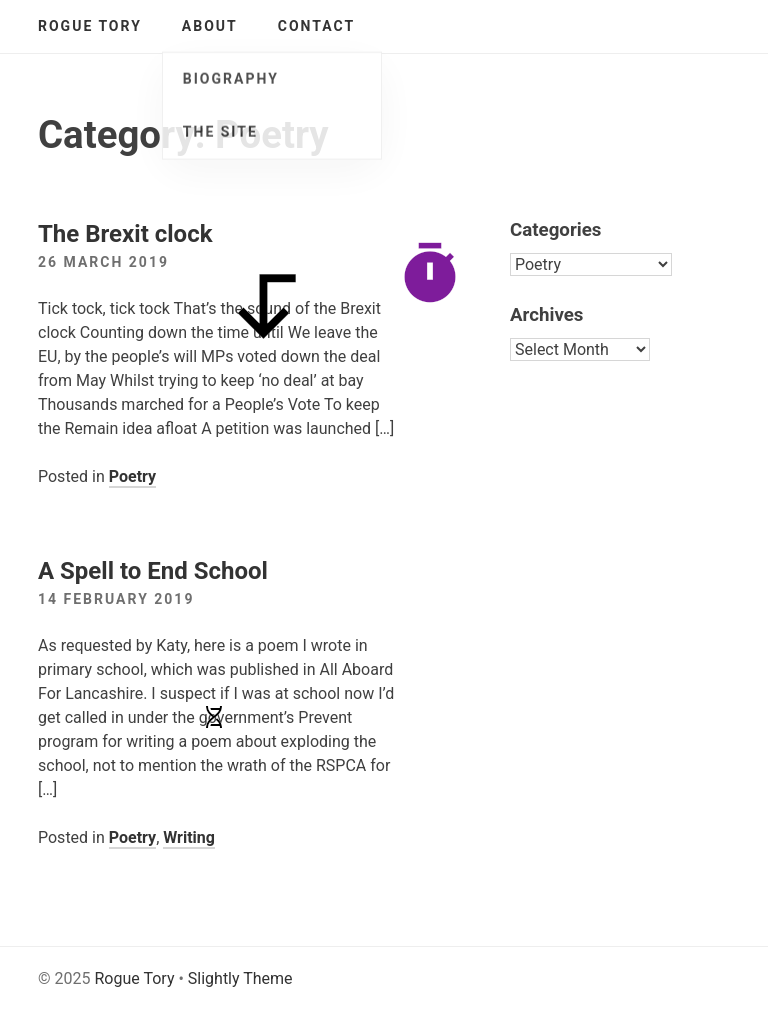  I want to click on start or set a timer, so click(430, 274).